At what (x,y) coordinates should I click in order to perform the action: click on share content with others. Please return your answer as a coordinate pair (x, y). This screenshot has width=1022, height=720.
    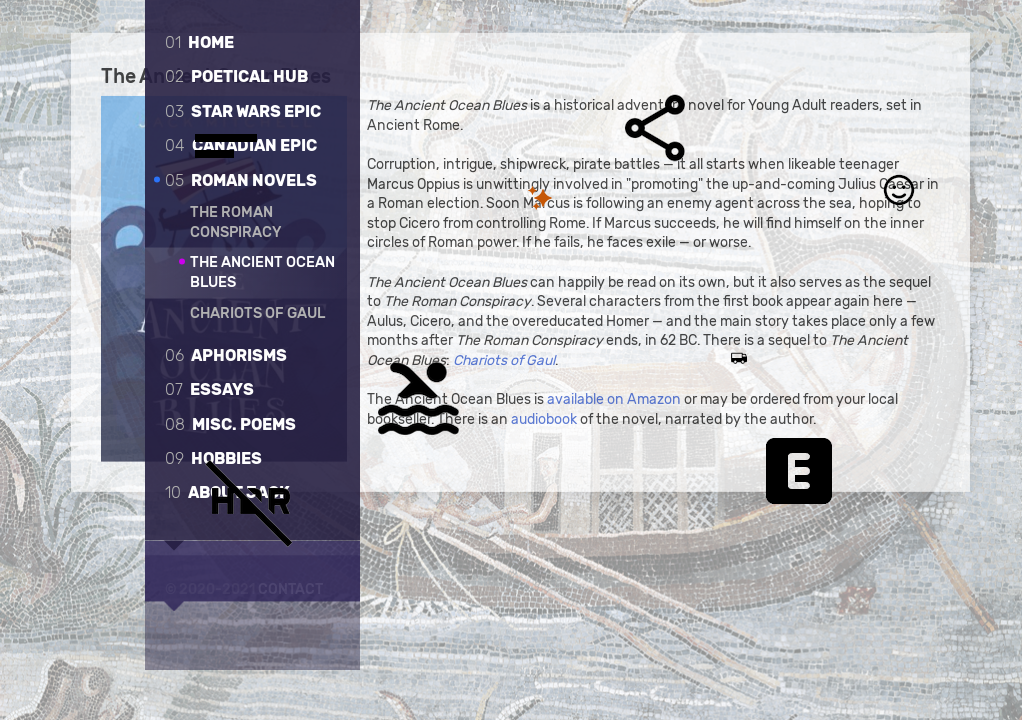
    Looking at the image, I should click on (655, 128).